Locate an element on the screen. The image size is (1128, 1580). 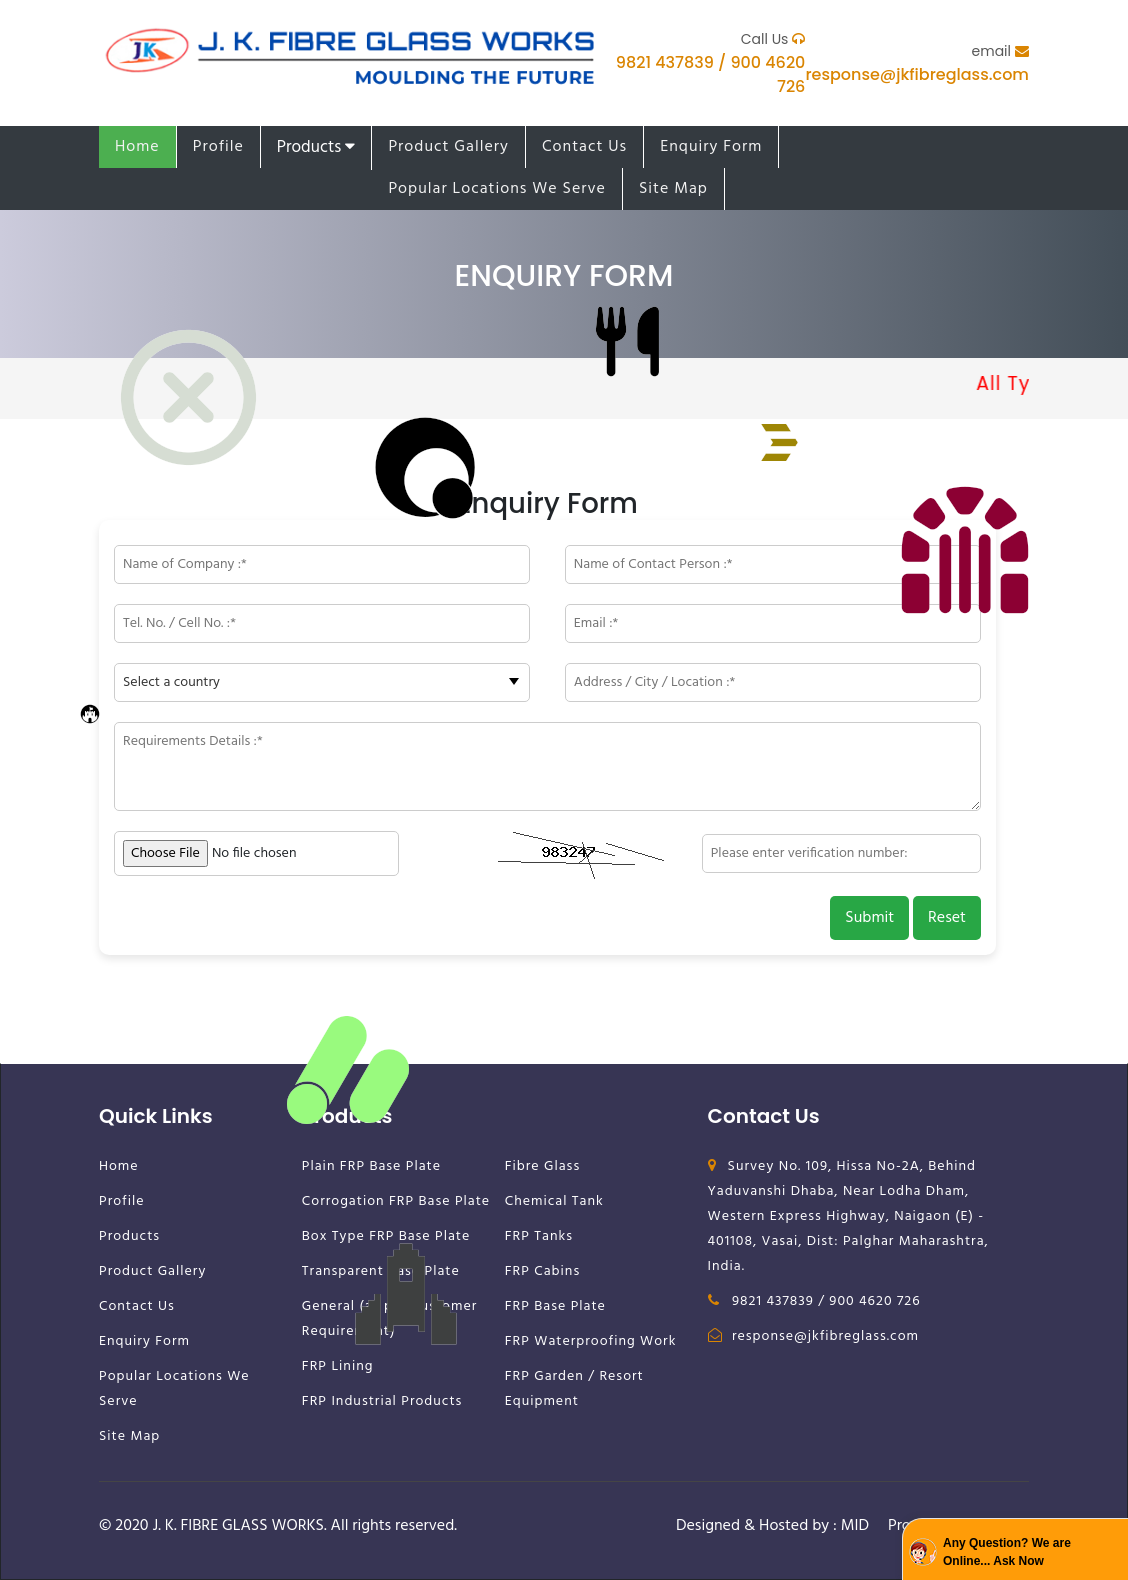
find nearby restaurants or dining options is located at coordinates (628, 341).